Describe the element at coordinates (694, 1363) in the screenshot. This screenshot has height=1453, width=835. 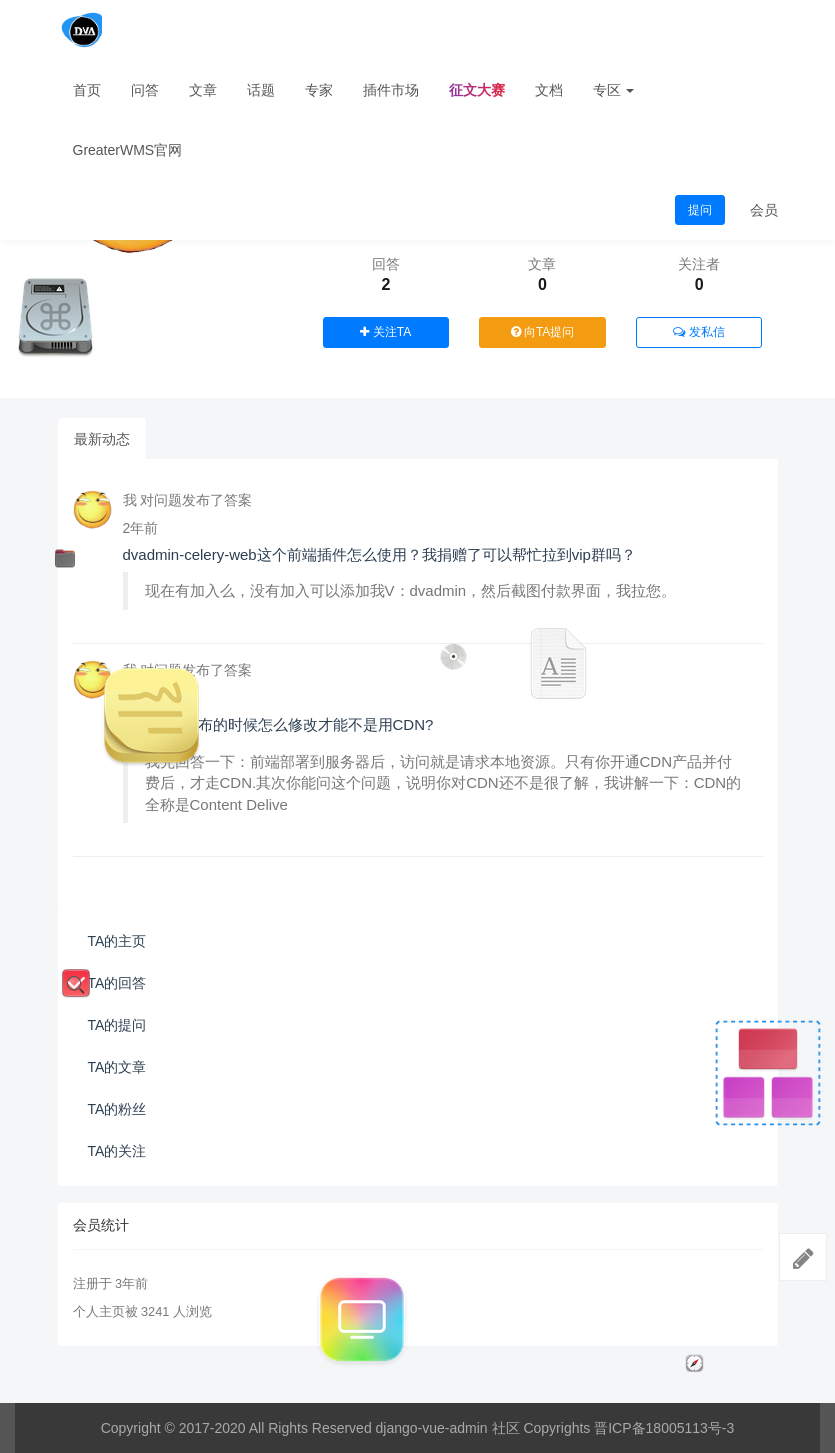
I see `open navigation or direction preferences` at that location.